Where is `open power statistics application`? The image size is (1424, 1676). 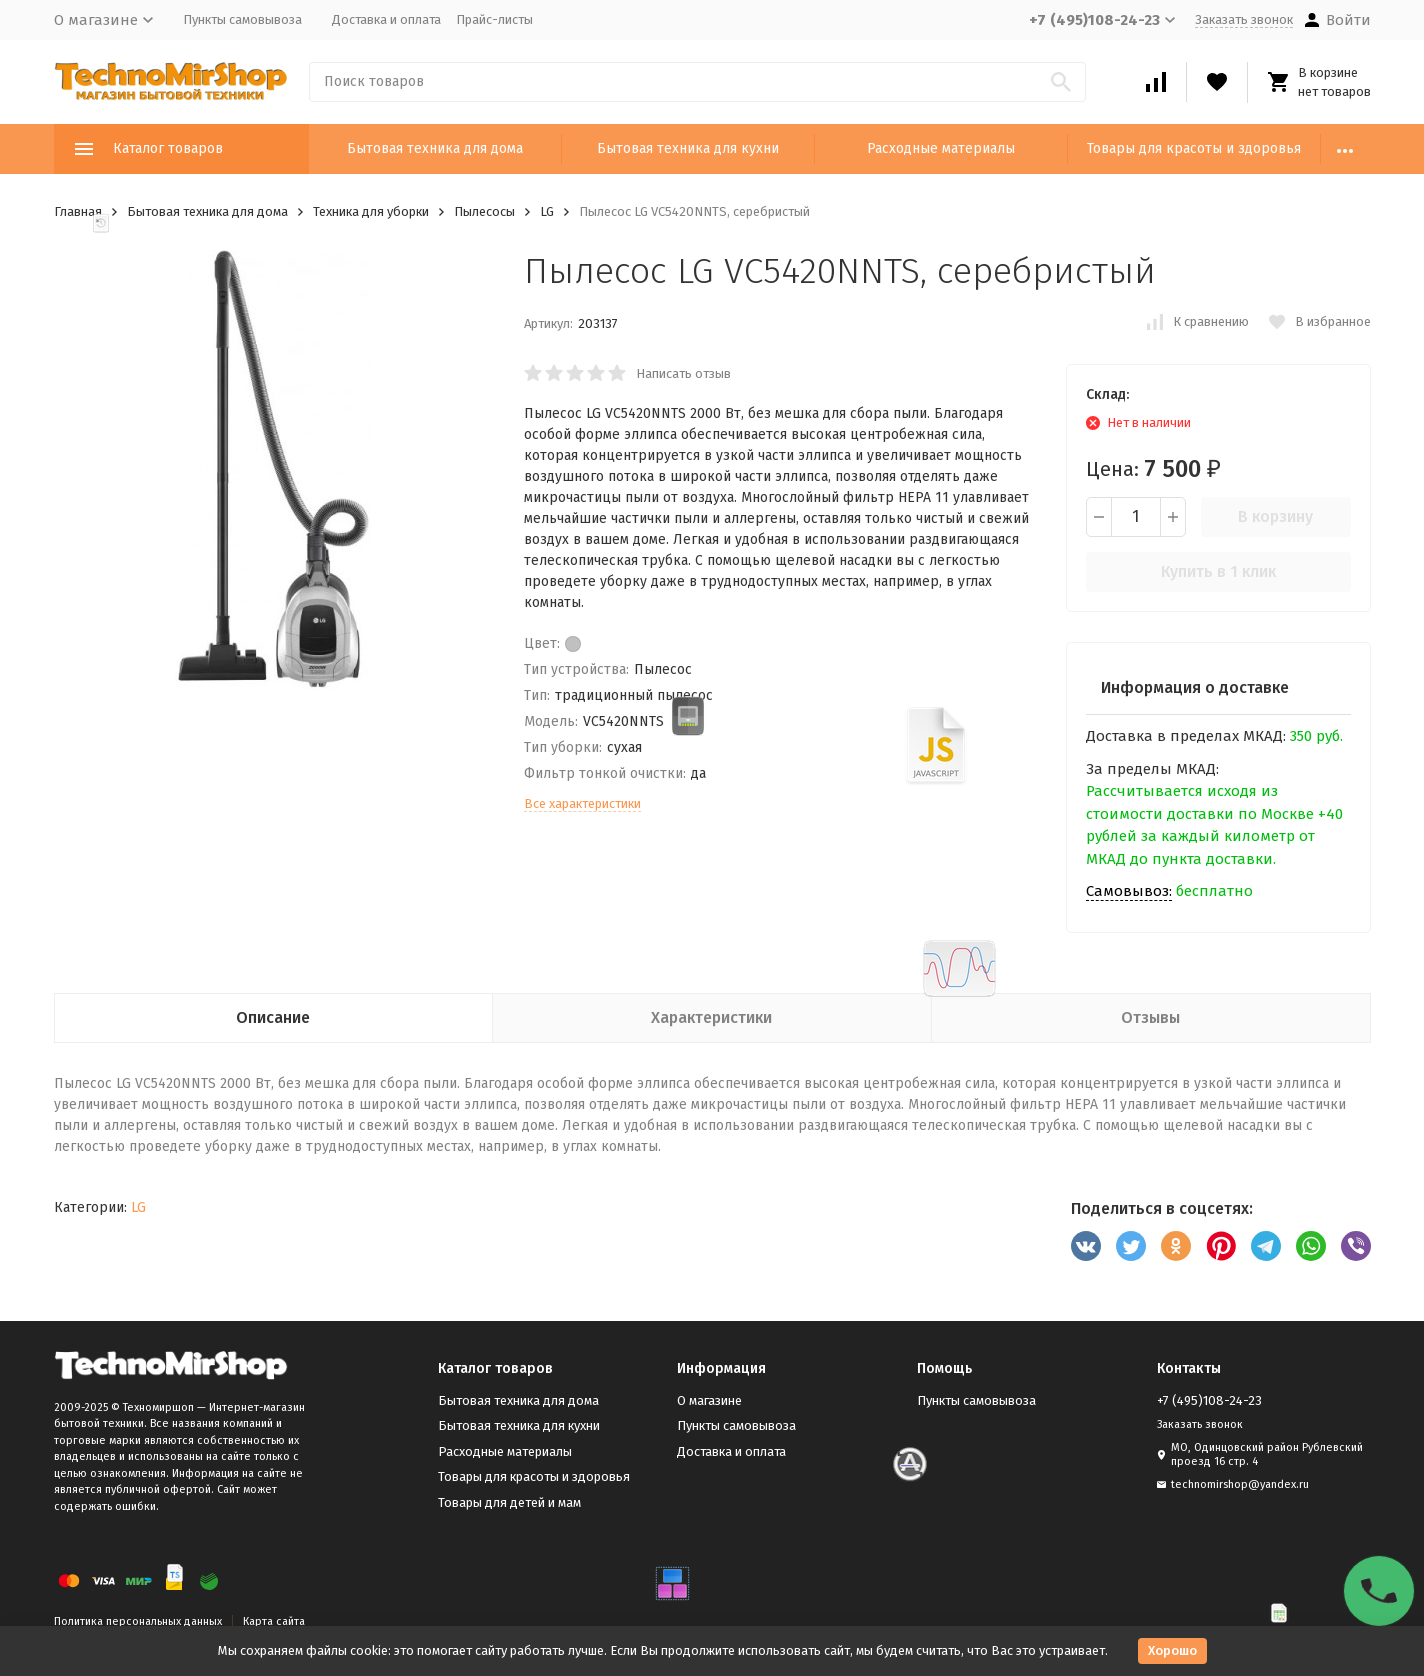 open power statistics application is located at coordinates (959, 968).